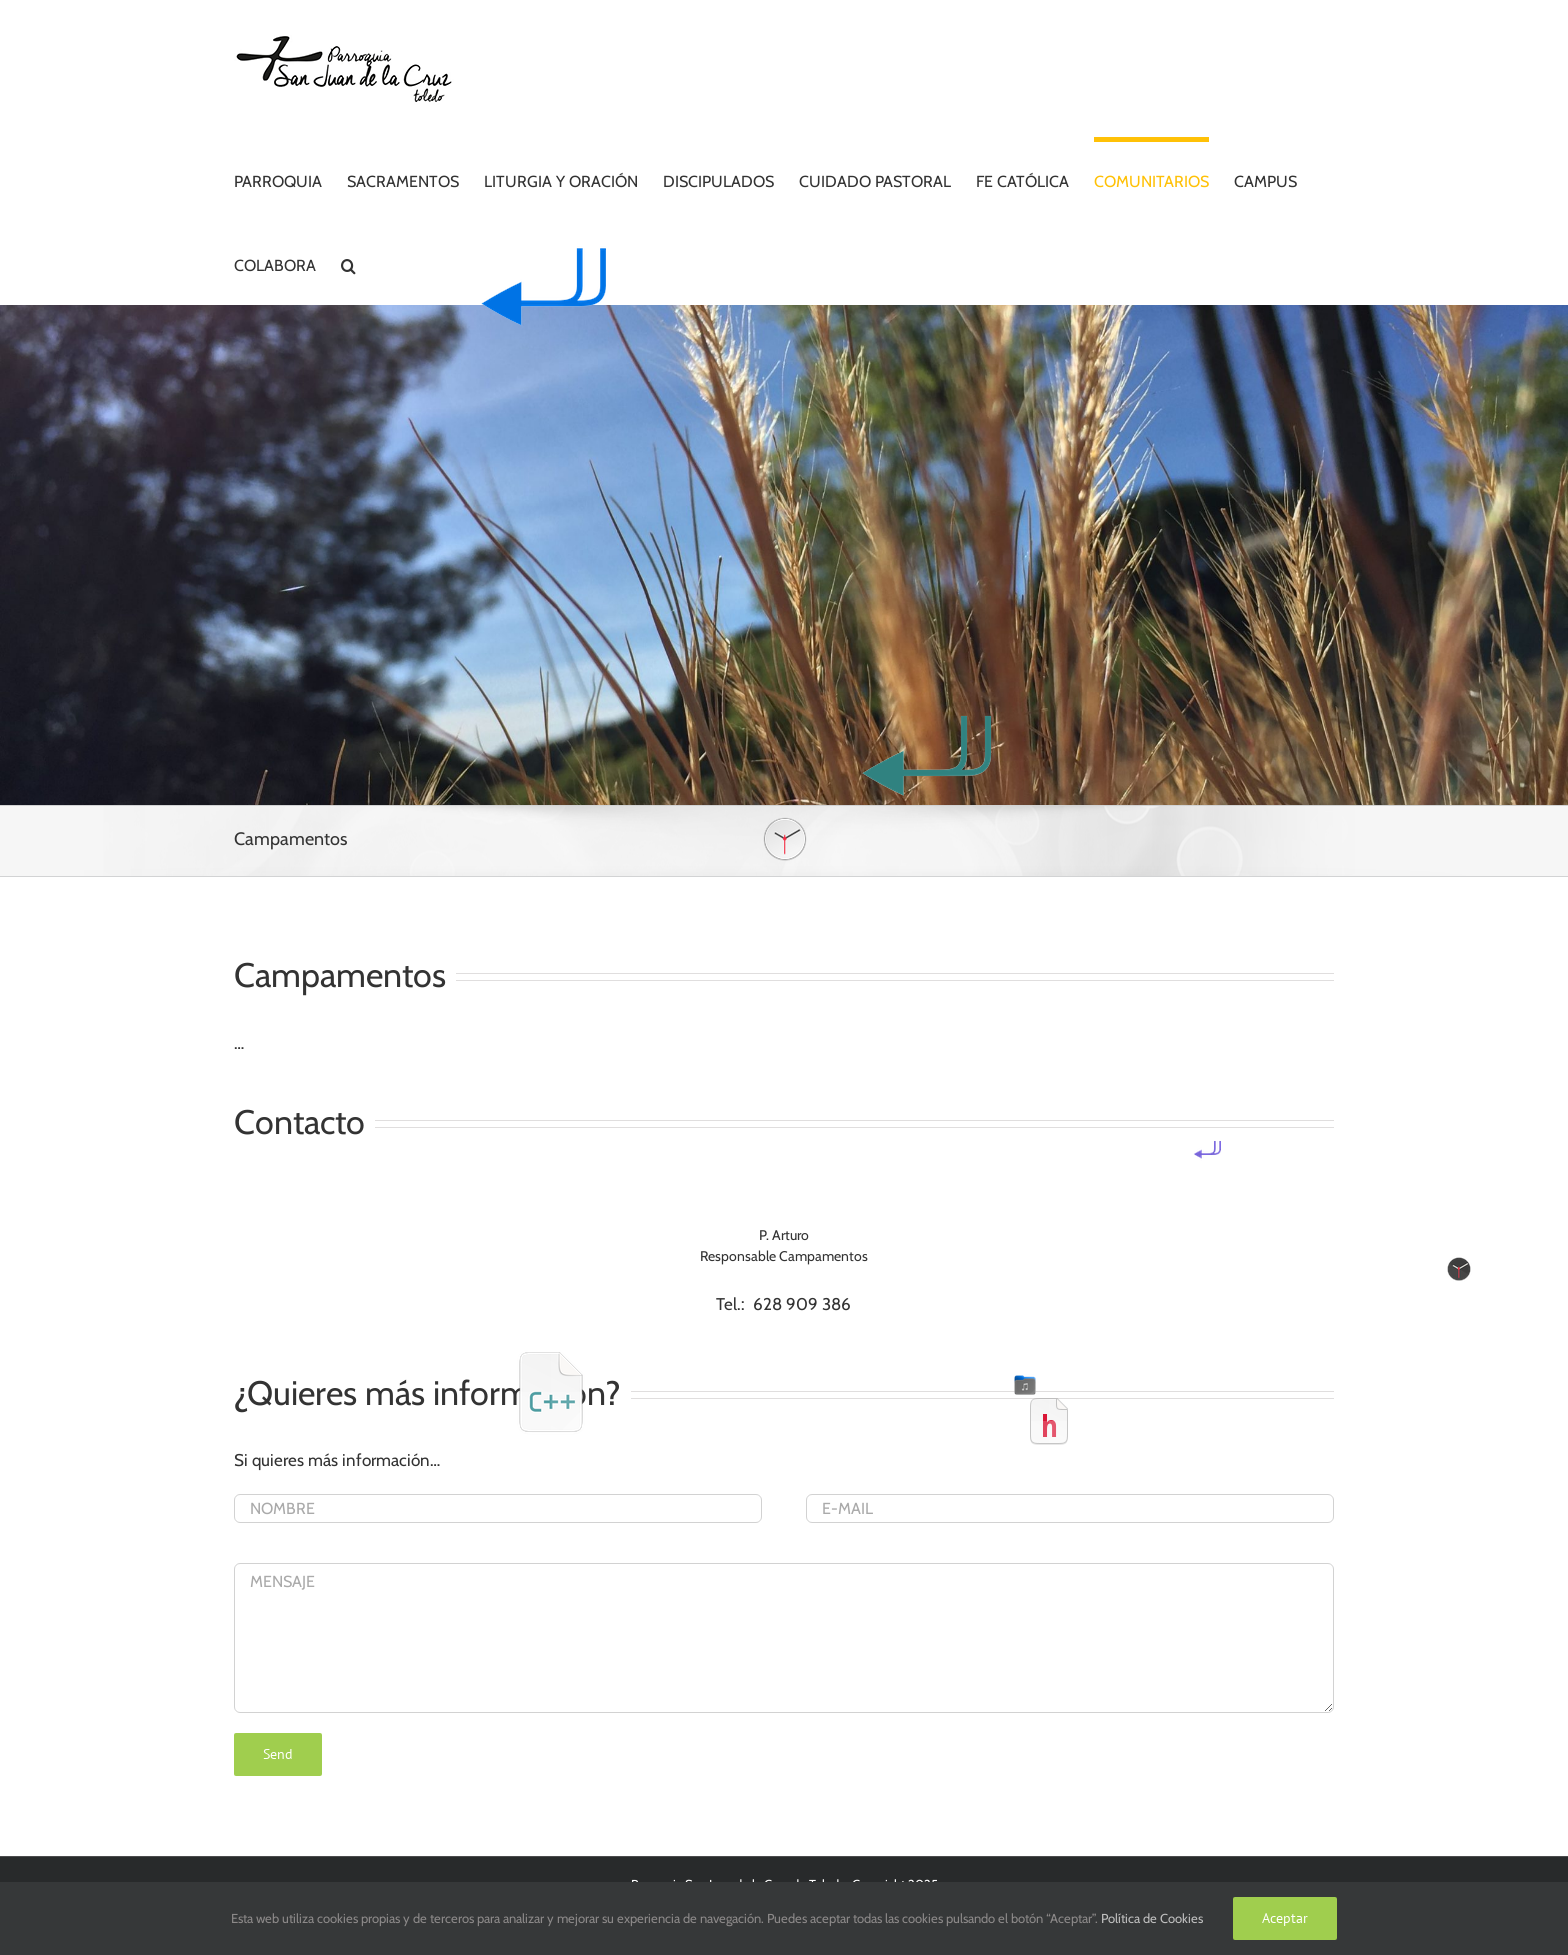  I want to click on reply to all recipients of an email, so click(925, 755).